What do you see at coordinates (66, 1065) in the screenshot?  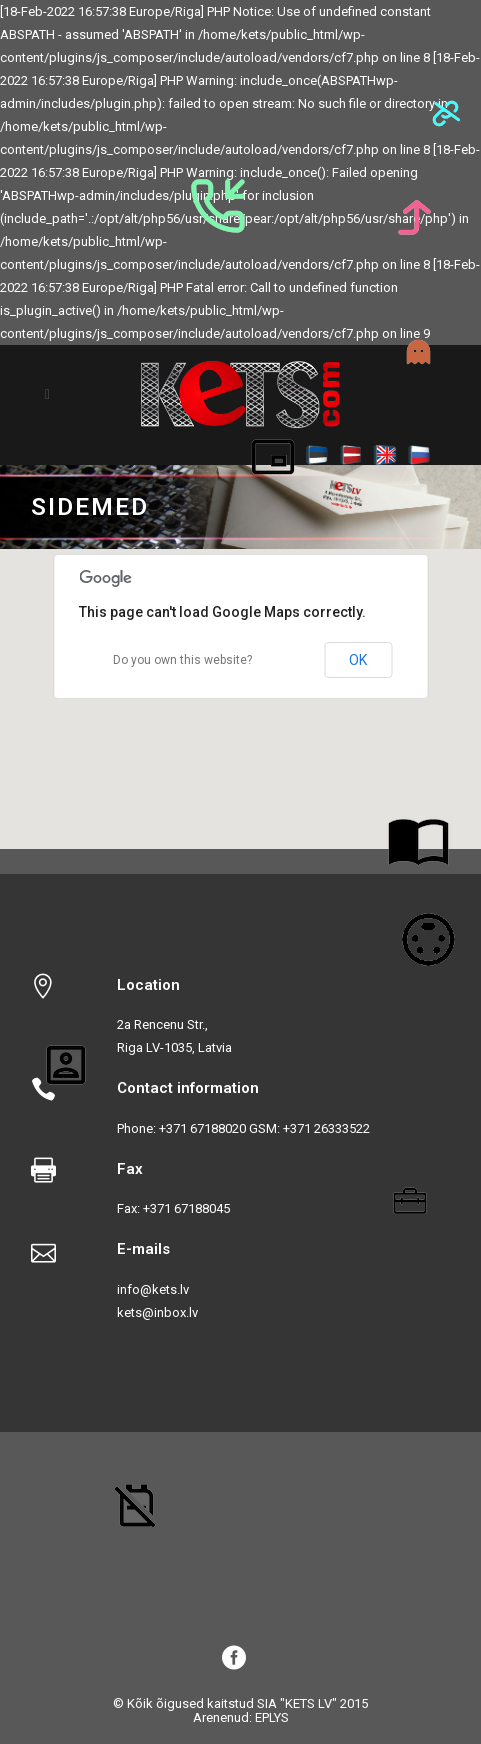 I see `switch to portrait orientation mode` at bounding box center [66, 1065].